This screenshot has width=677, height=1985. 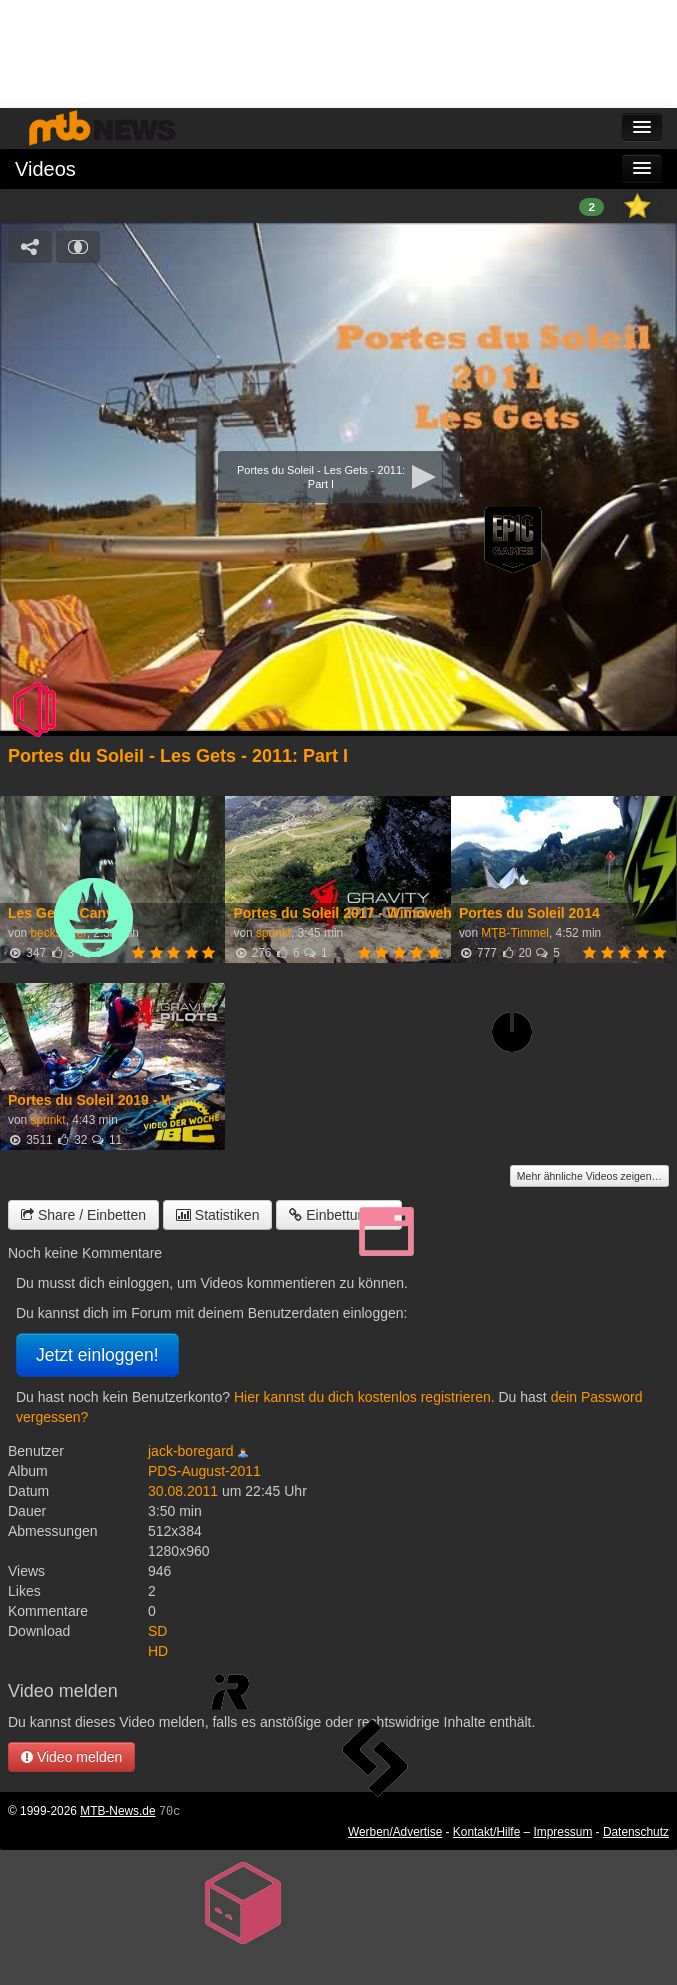 What do you see at coordinates (230, 1692) in the screenshot?
I see `open the iRobot app` at bounding box center [230, 1692].